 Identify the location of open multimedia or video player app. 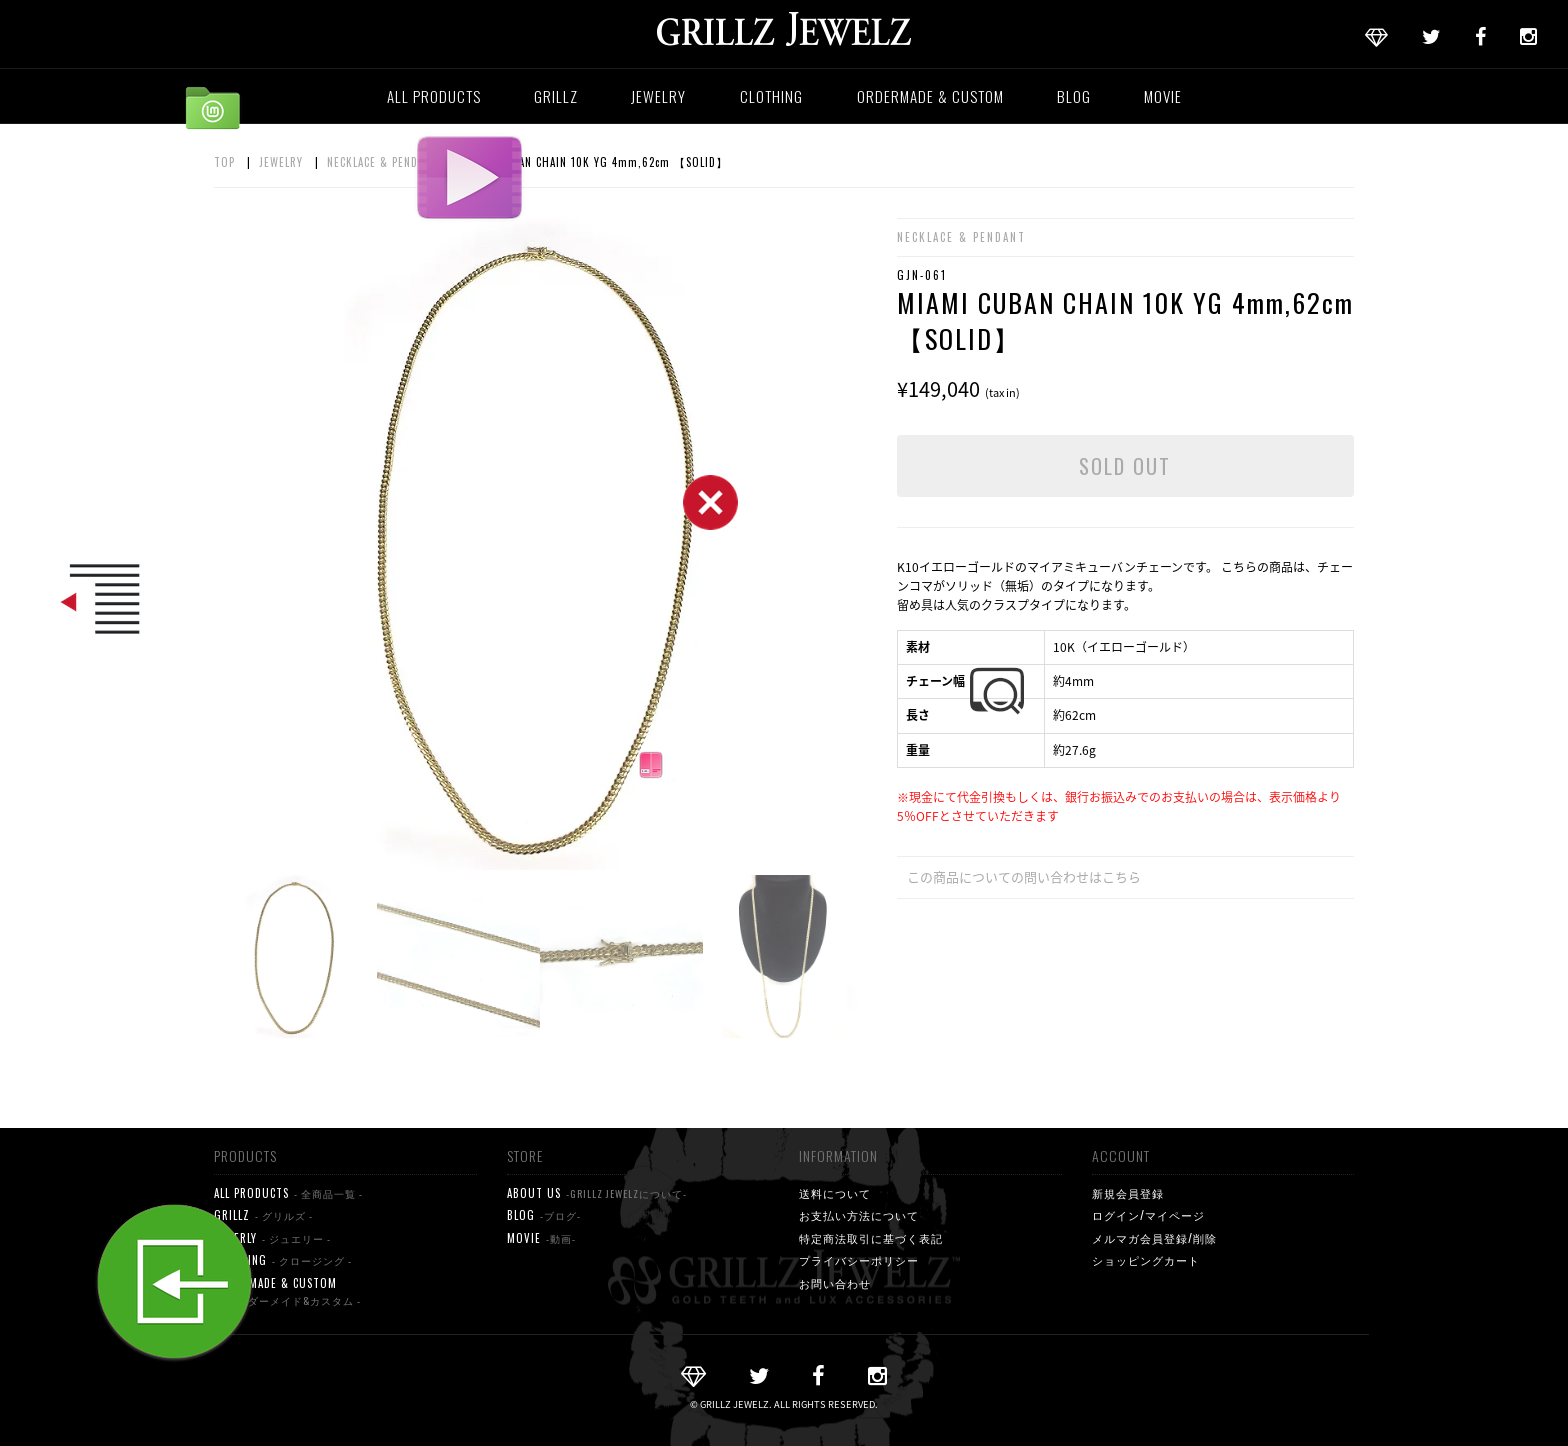
(469, 177).